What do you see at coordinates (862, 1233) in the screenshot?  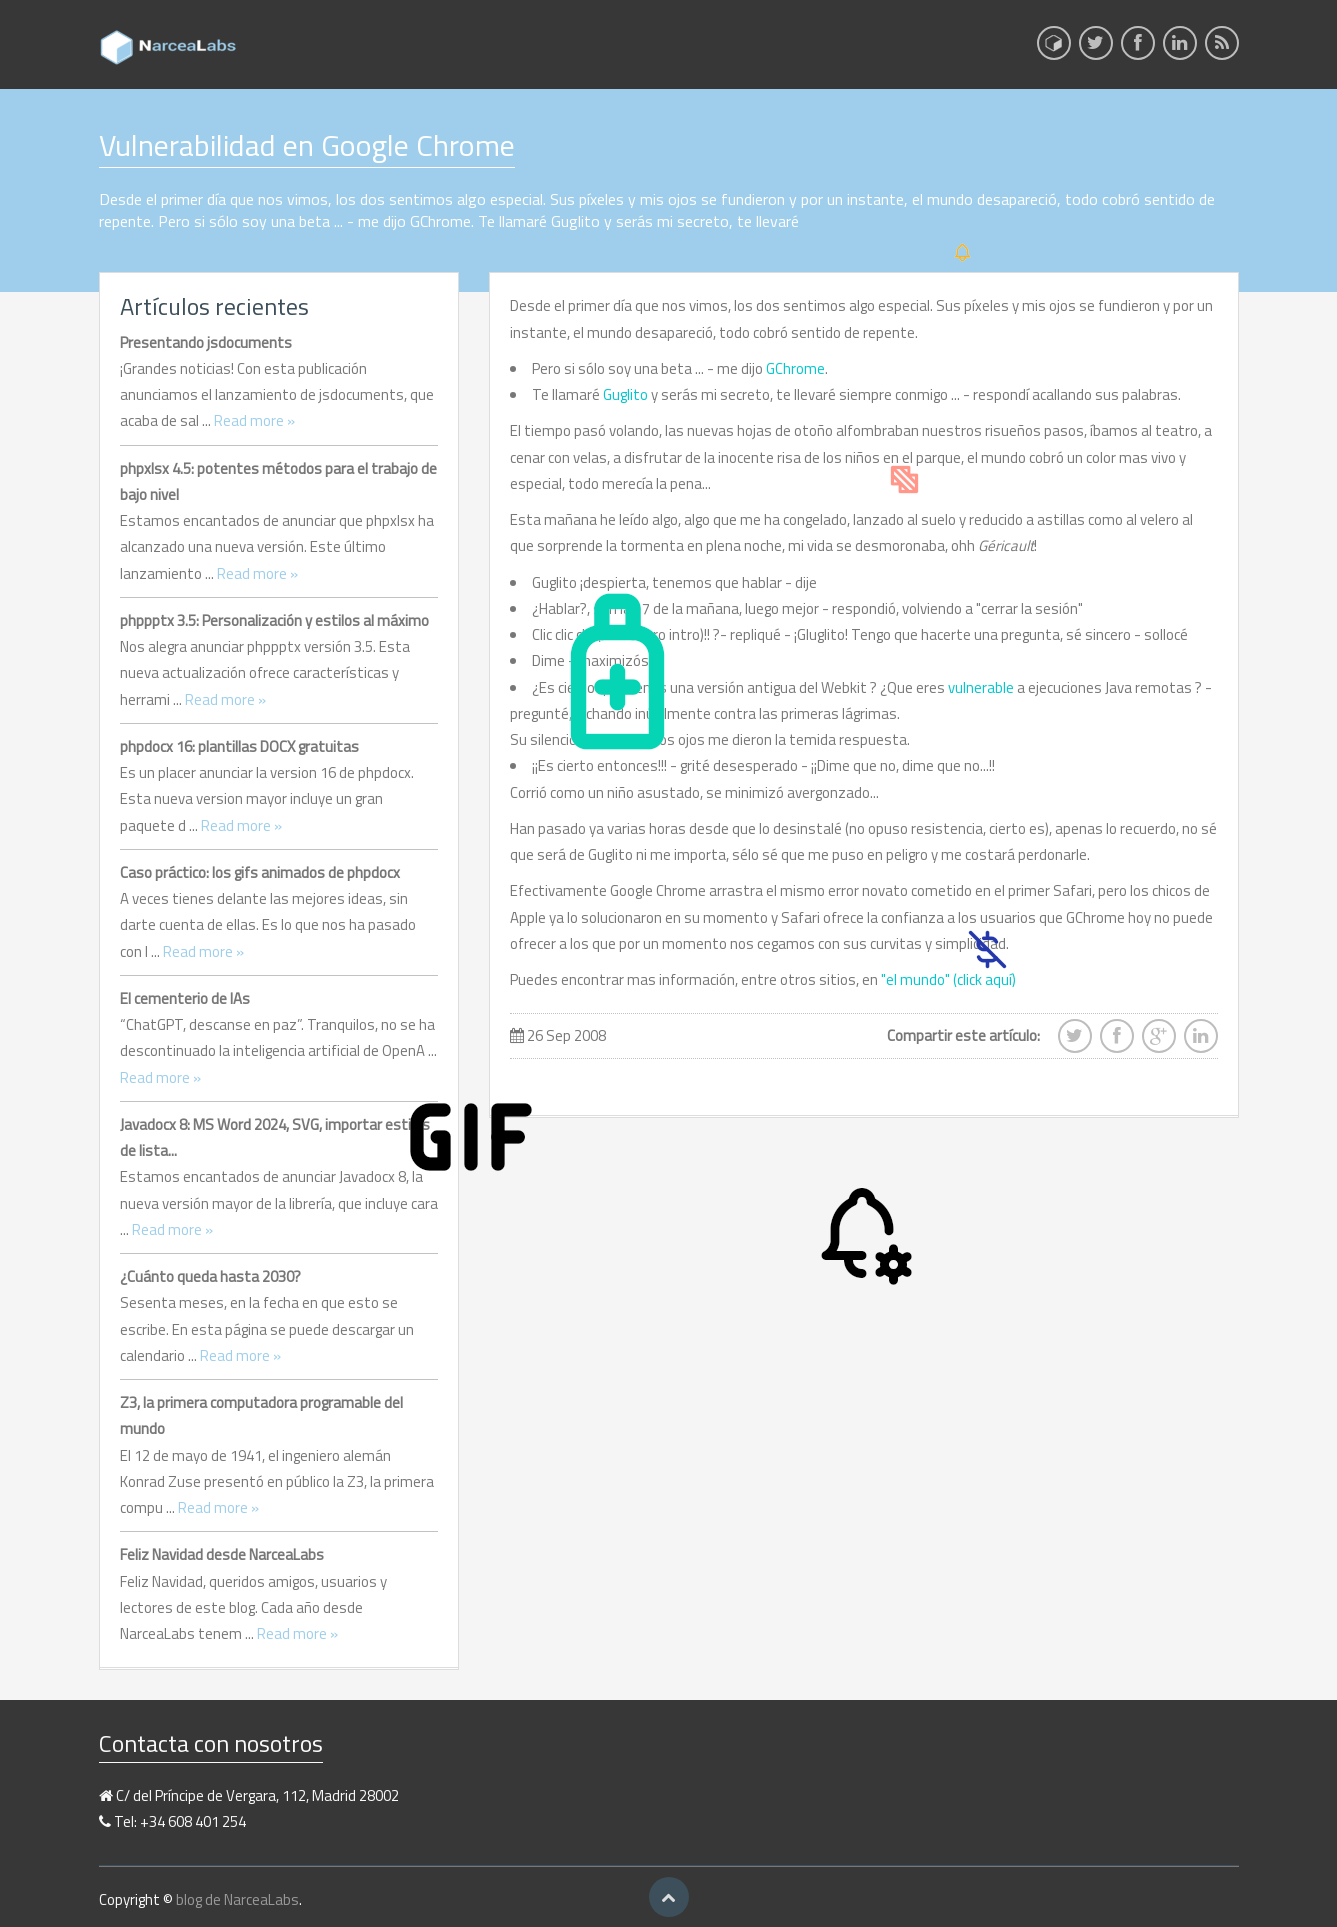 I see `access notification settings` at bounding box center [862, 1233].